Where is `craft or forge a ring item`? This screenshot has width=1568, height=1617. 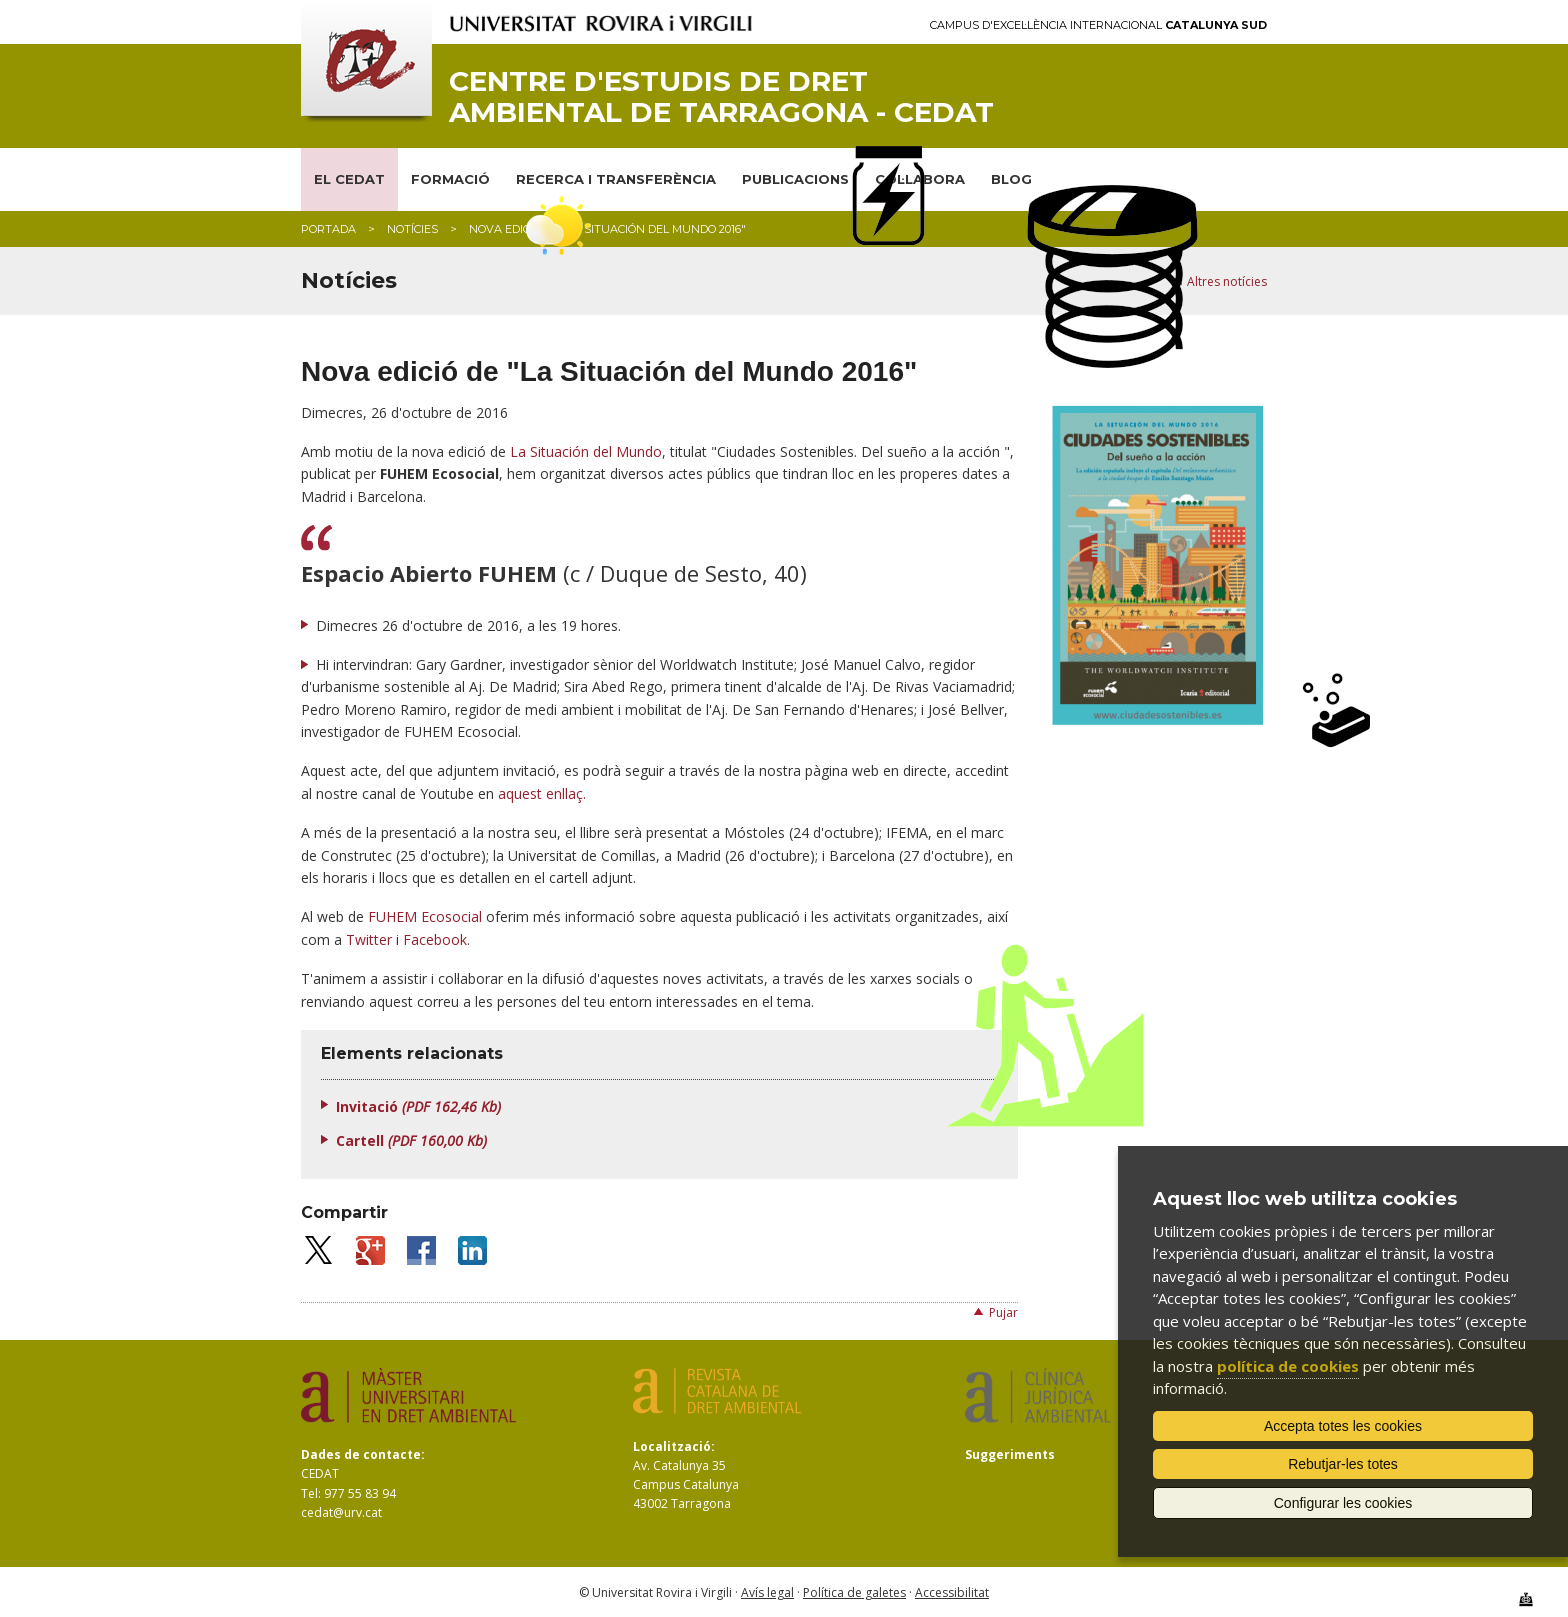 craft or forge a ring item is located at coordinates (1526, 1599).